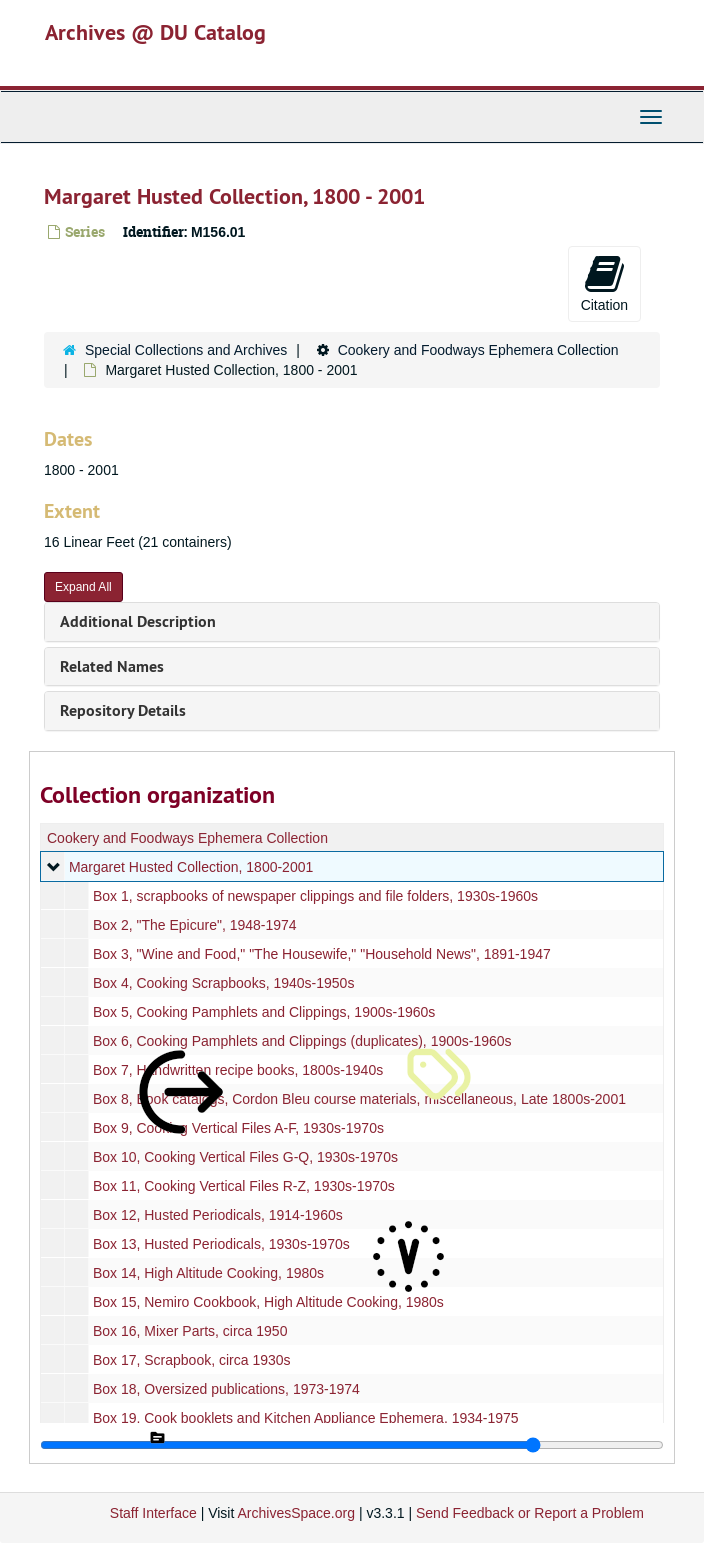 The image size is (704, 1543). What do you see at coordinates (157, 1437) in the screenshot?
I see `open topic or file folder` at bounding box center [157, 1437].